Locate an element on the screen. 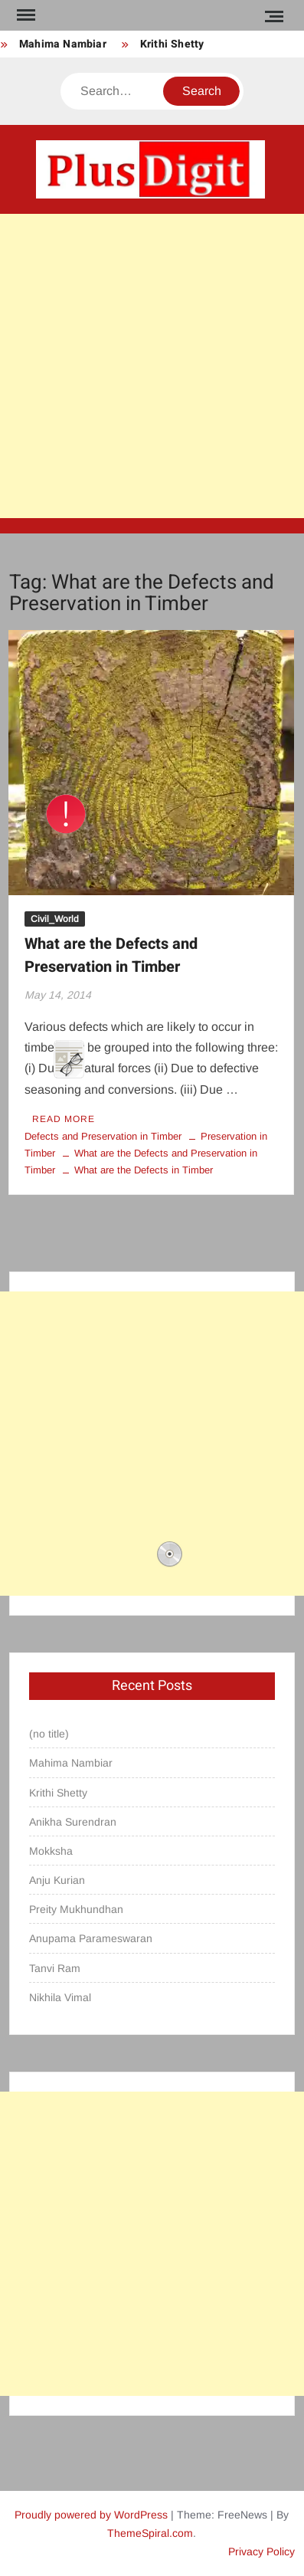  indicates a warning or alert requiring attention is located at coordinates (66, 814).